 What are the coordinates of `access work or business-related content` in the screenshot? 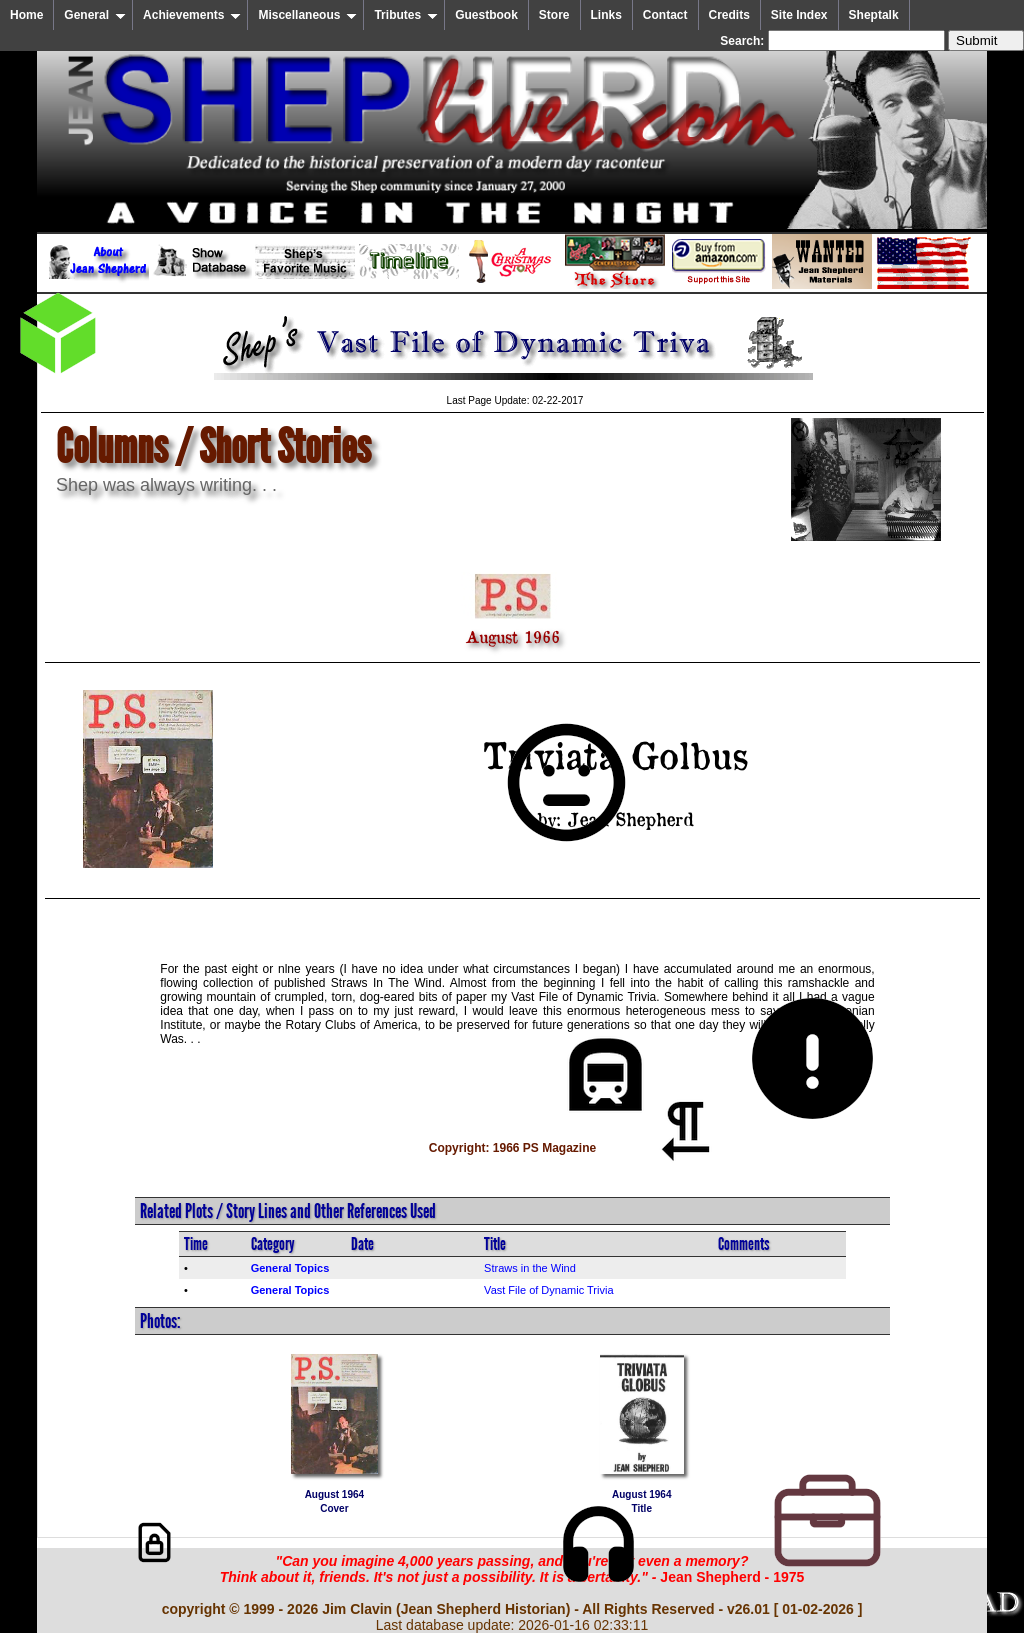 It's located at (827, 1520).